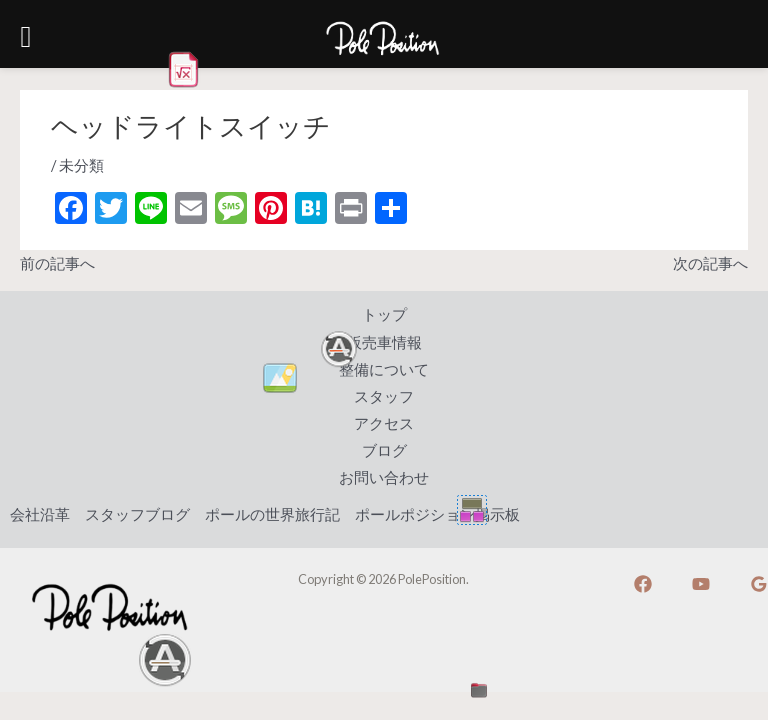 This screenshot has width=768, height=720. Describe the element at coordinates (280, 378) in the screenshot. I see `open the photos app` at that location.